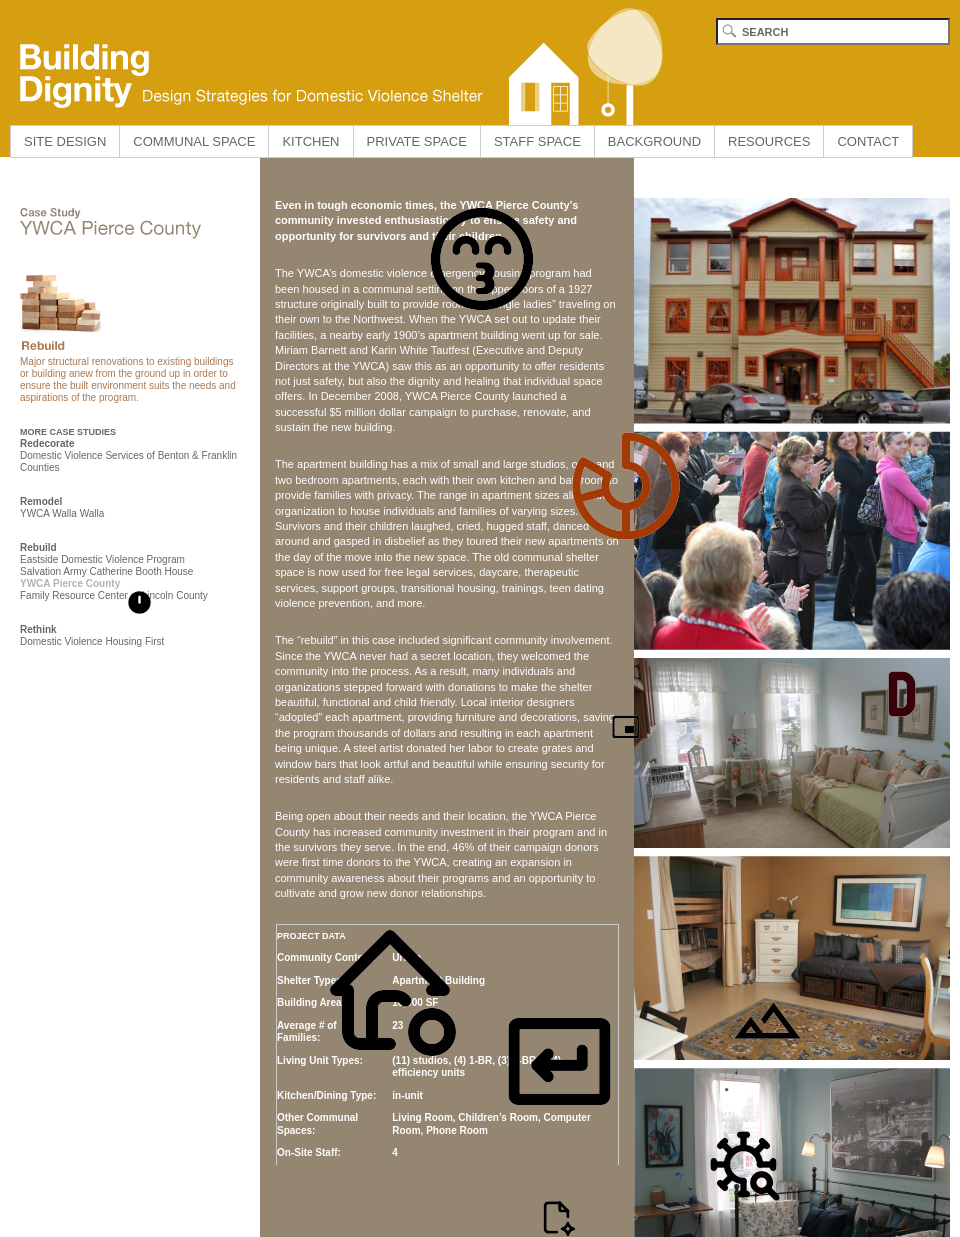 This screenshot has height=1237, width=960. Describe the element at coordinates (556, 1217) in the screenshot. I see `generate AI content for this document` at that location.